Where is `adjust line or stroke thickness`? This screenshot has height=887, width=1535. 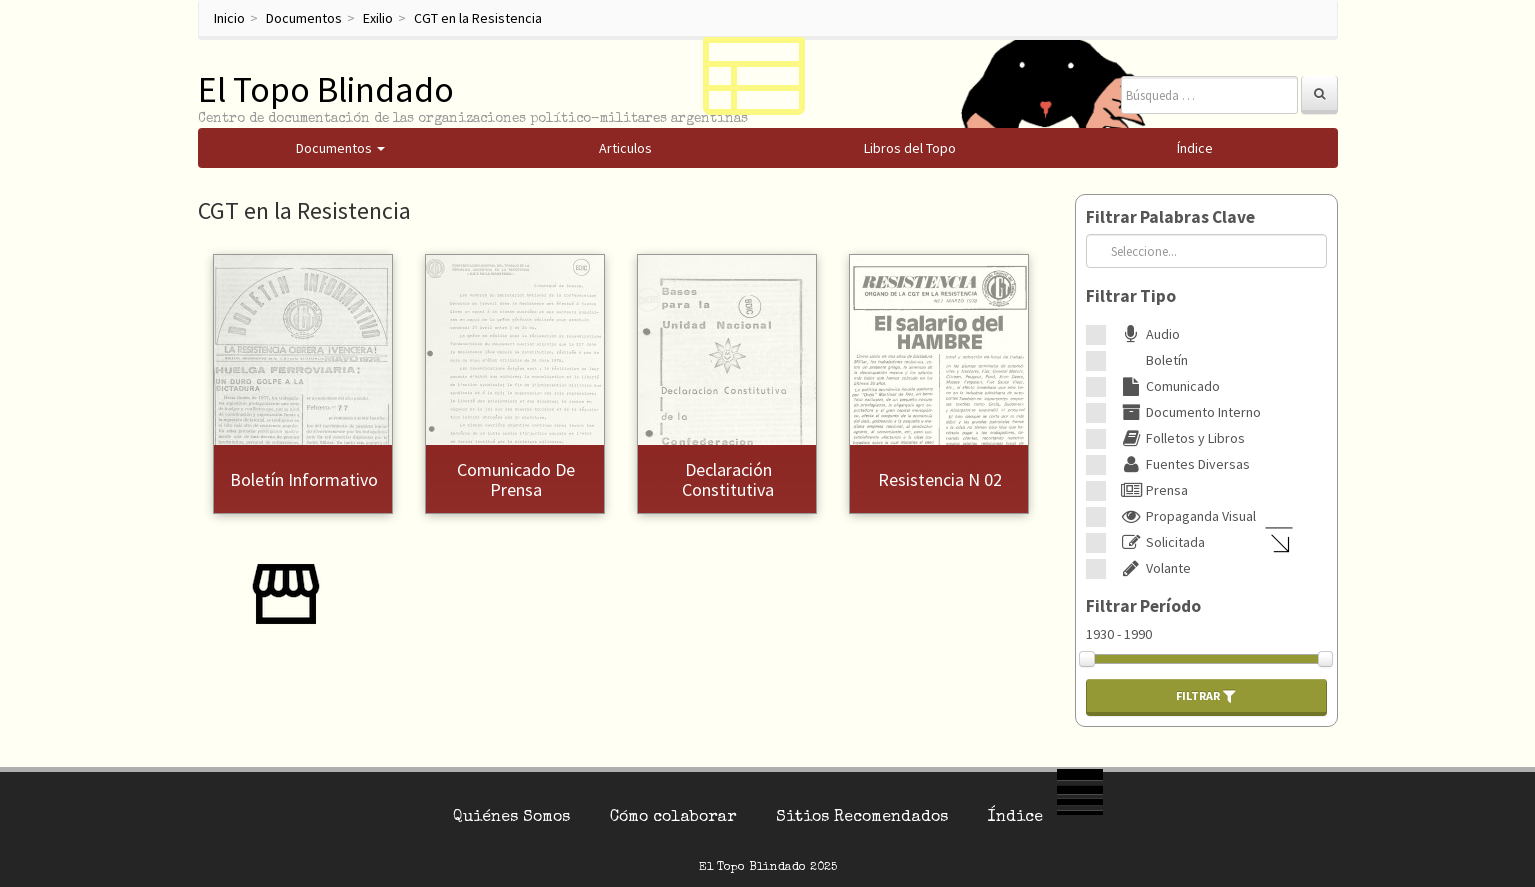
adjust line or stroke thickness is located at coordinates (1080, 792).